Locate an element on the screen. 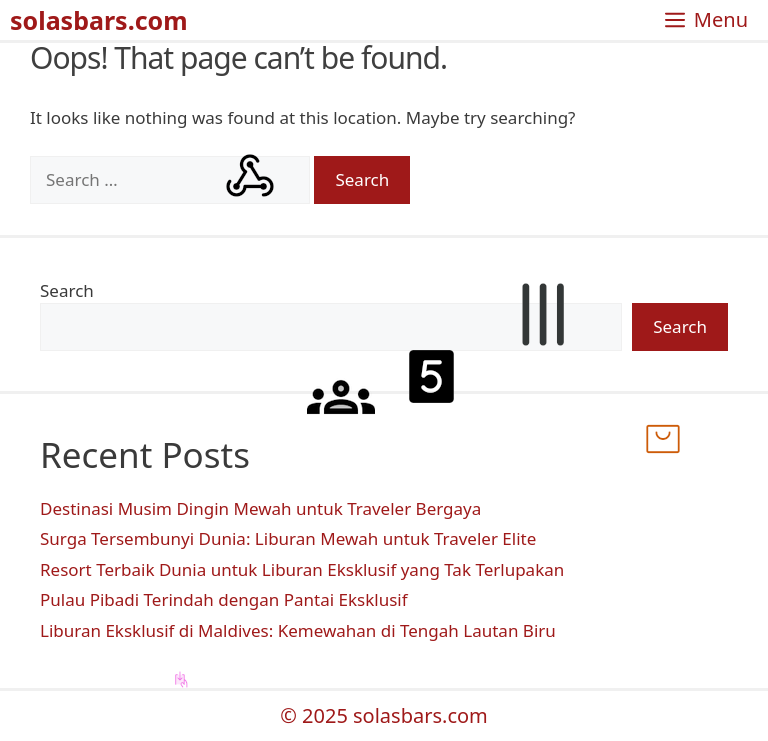 This screenshot has height=741, width=768. indicates the number five in a sequence or list is located at coordinates (431, 376).